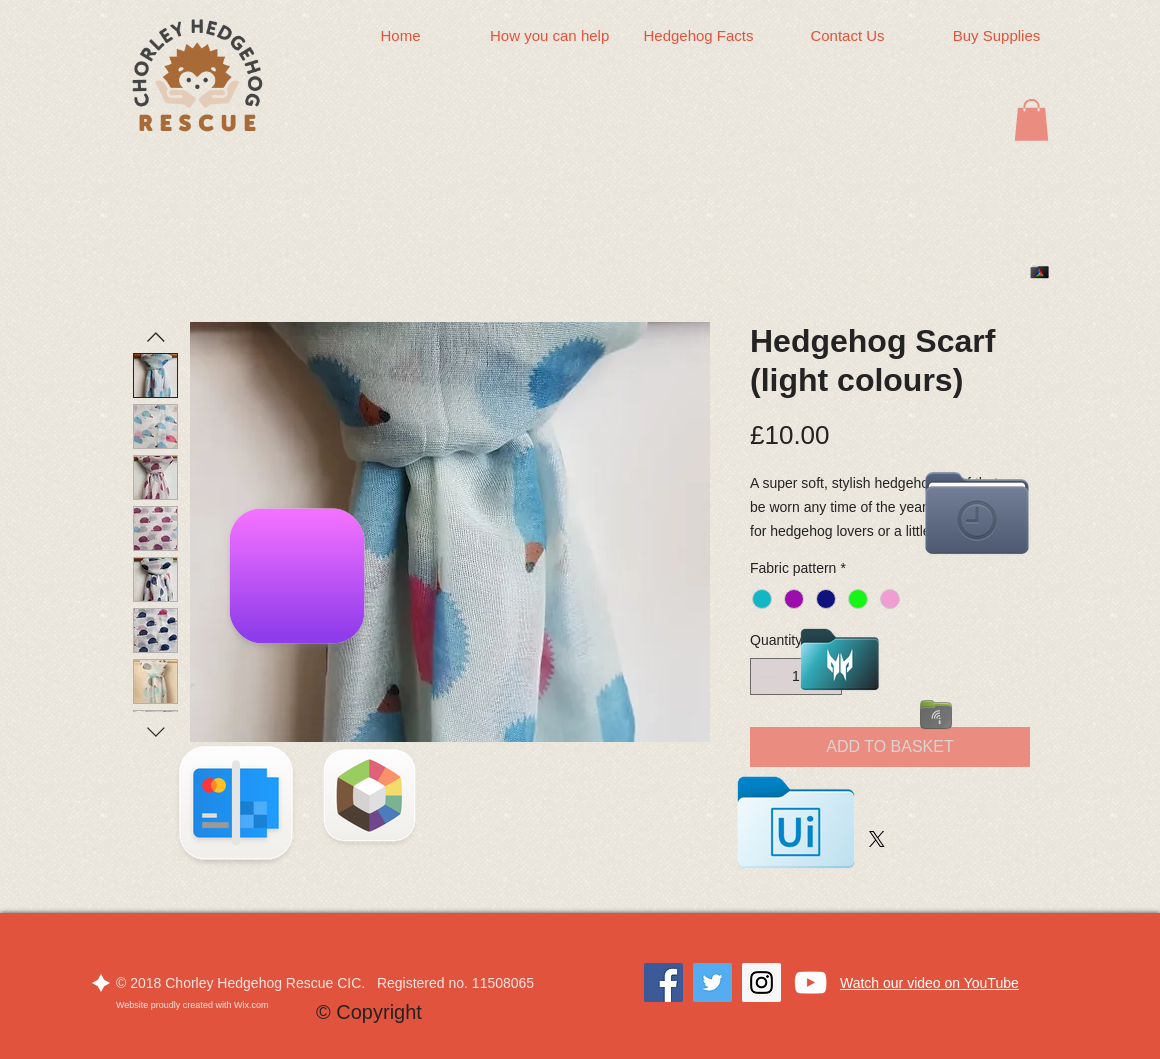 This screenshot has height=1059, width=1160. Describe the element at coordinates (369, 795) in the screenshot. I see `launch prism launcher application` at that location.